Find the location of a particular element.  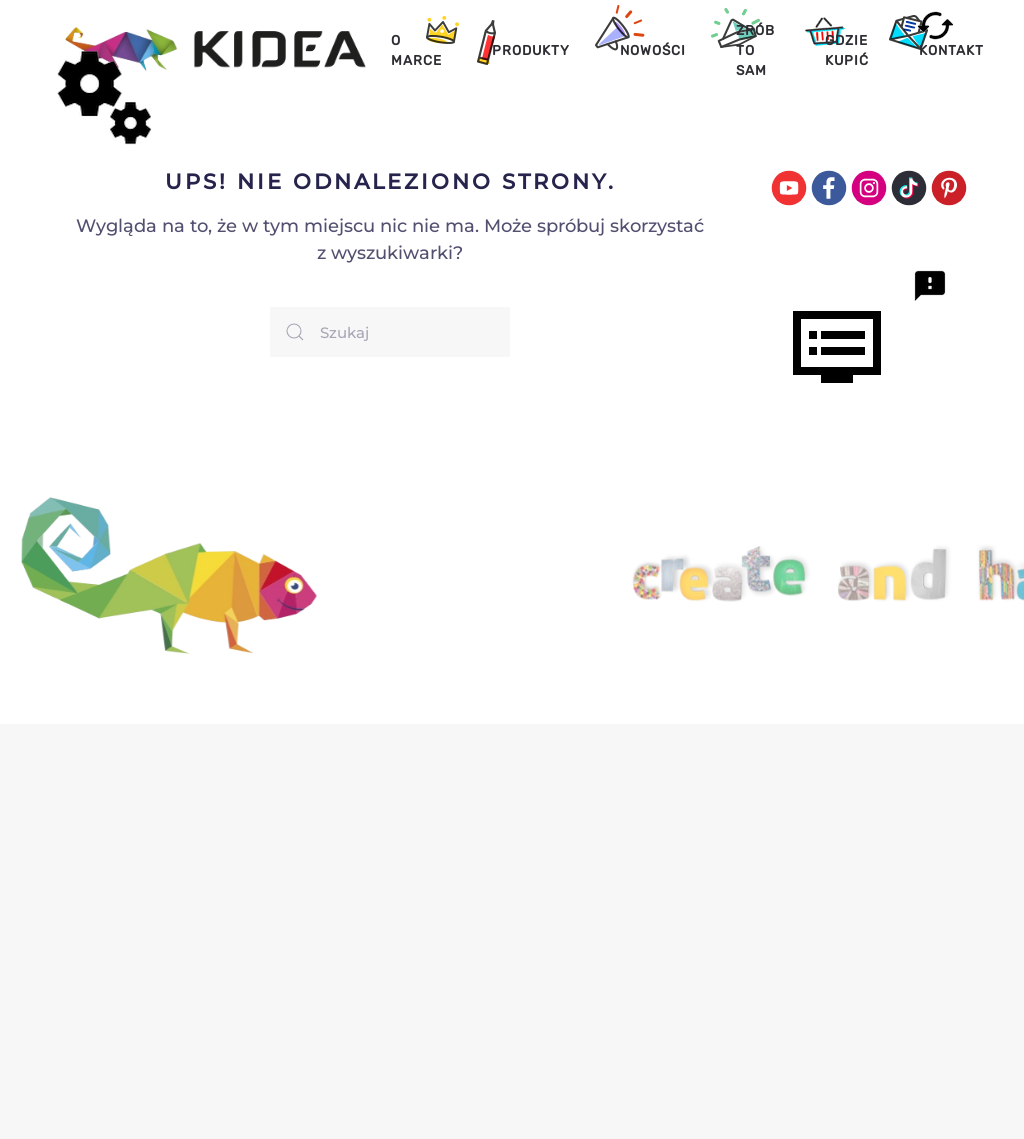

refresh or reload content is located at coordinates (935, 25).